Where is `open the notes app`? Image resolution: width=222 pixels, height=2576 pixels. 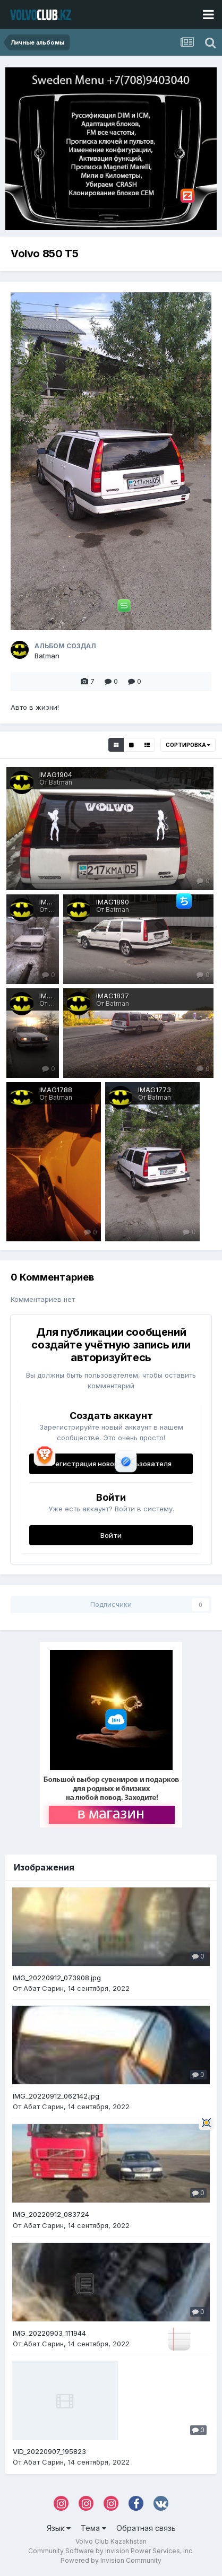 open the notes app is located at coordinates (86, 2284).